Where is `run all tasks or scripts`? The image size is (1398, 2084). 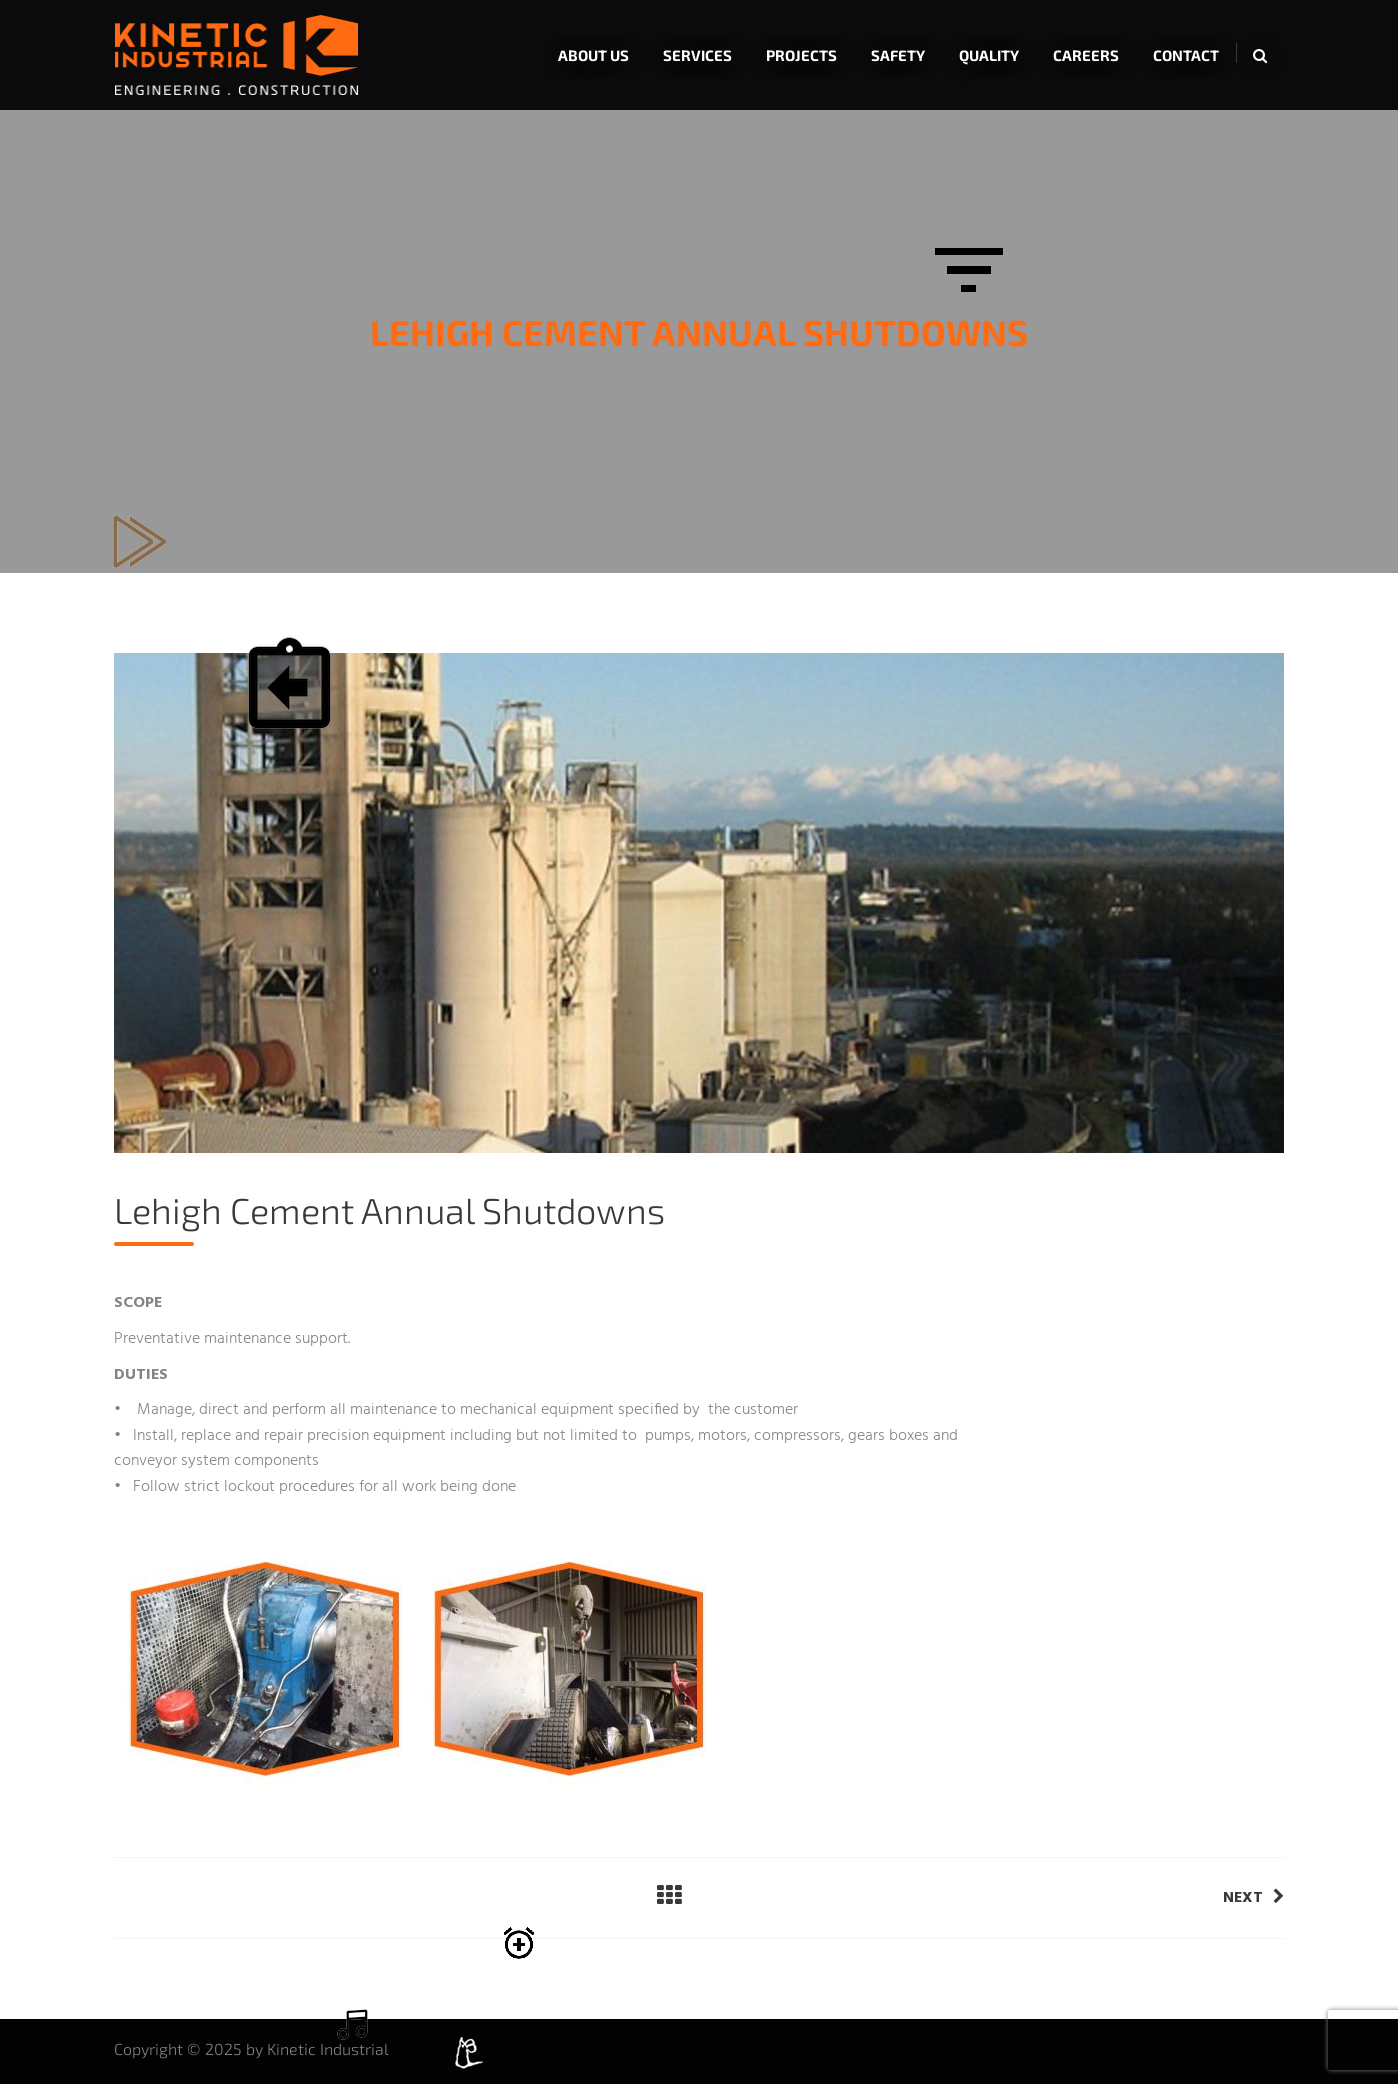 run all tasks or scripts is located at coordinates (138, 540).